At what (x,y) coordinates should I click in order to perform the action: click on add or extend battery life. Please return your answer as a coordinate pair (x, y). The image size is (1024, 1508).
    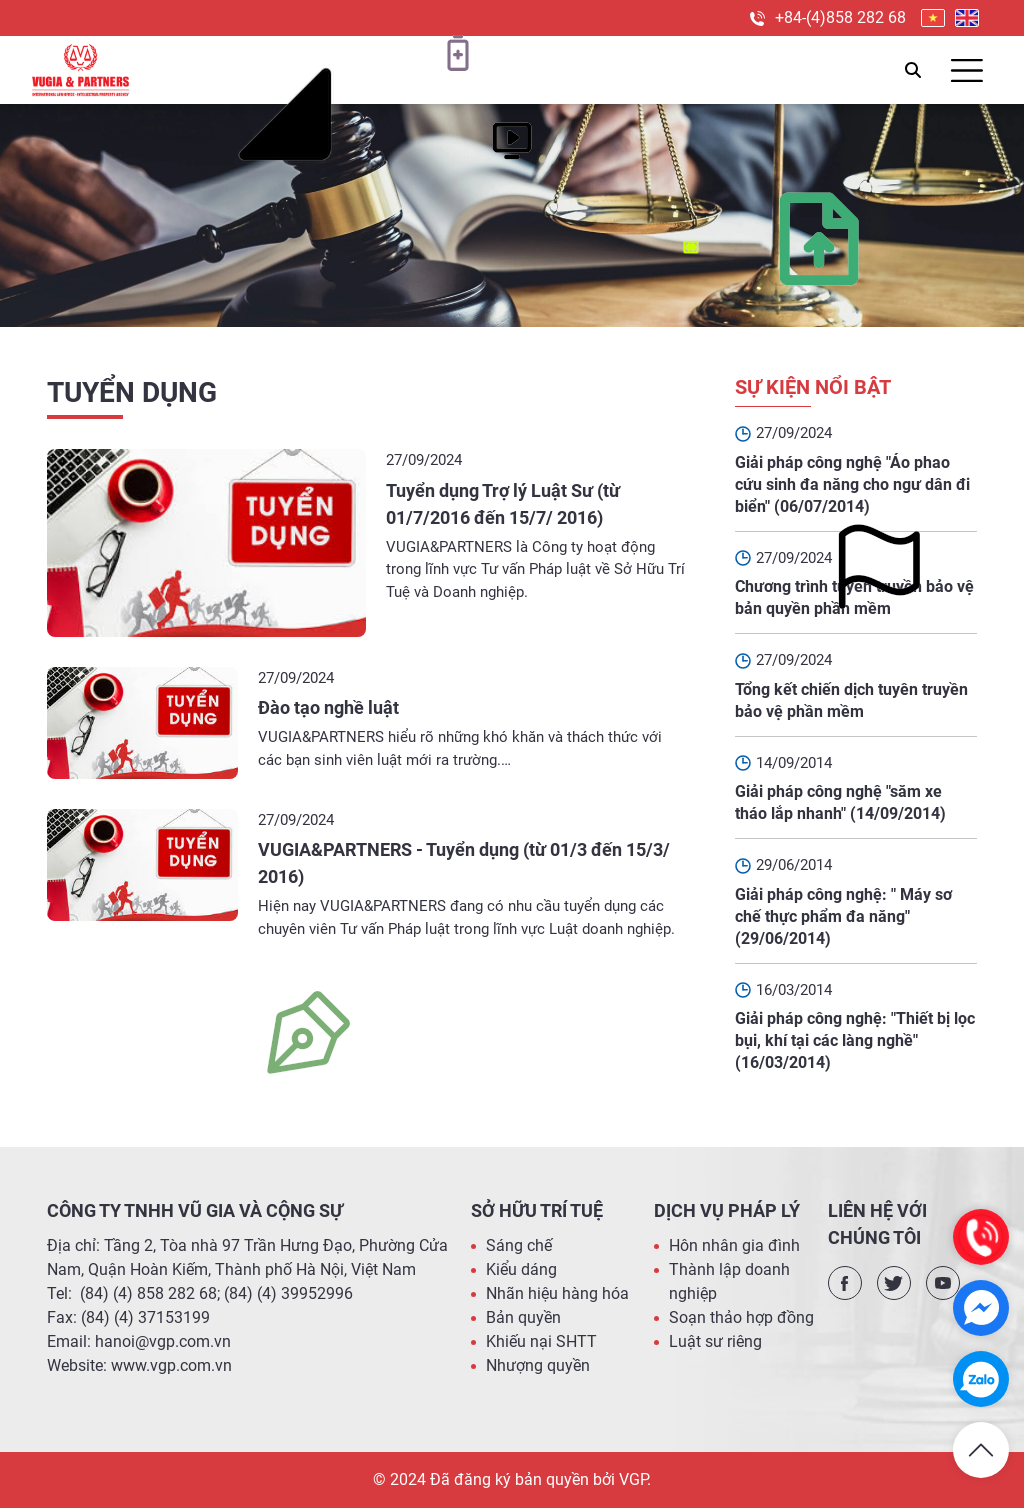
    Looking at the image, I should click on (458, 53).